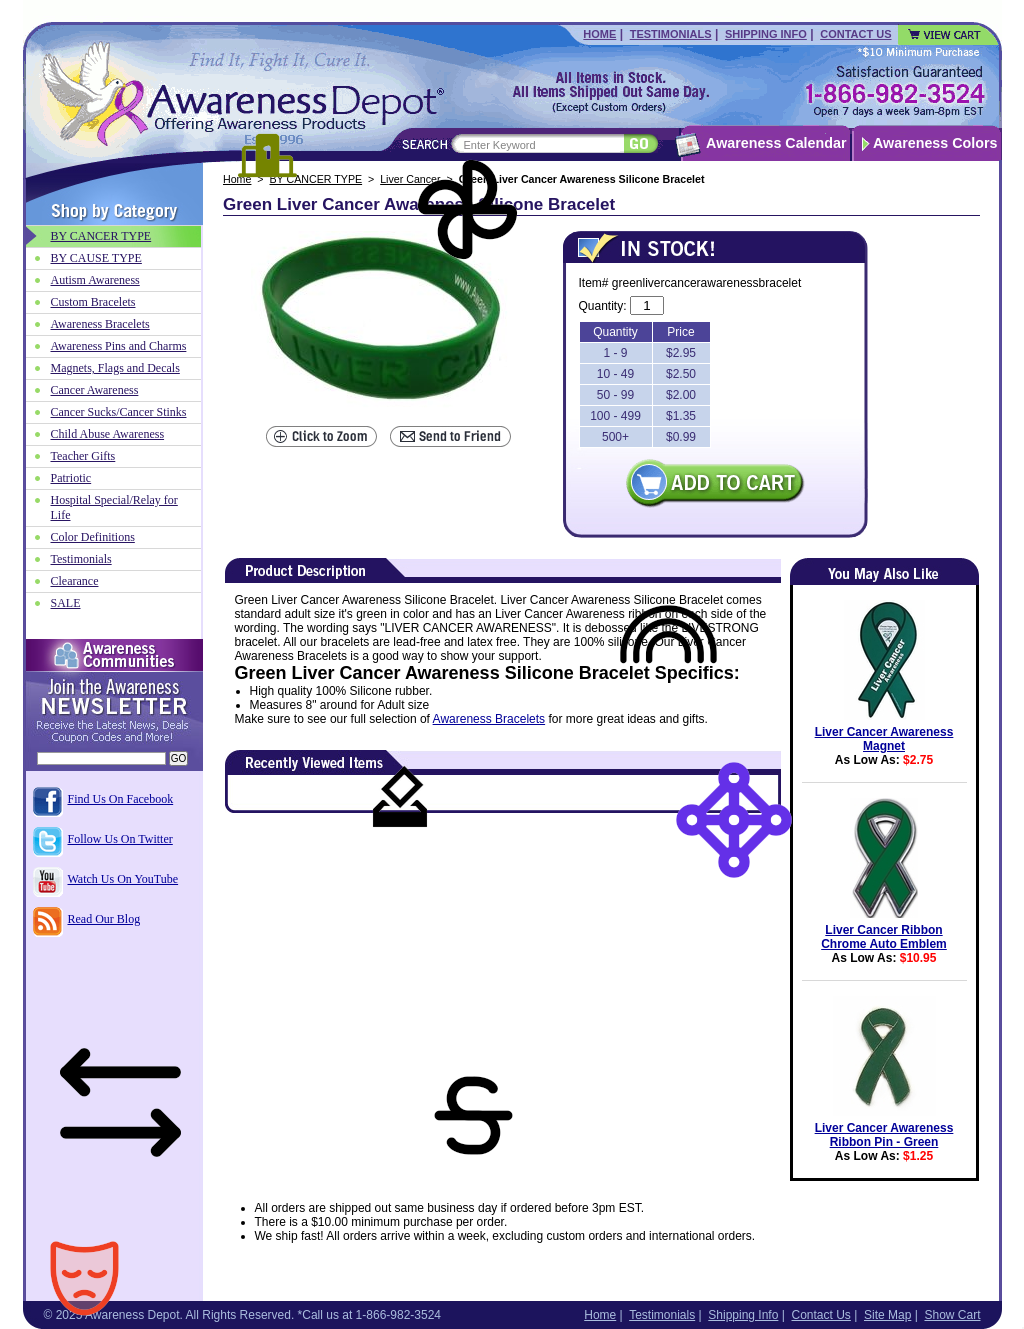 This screenshot has height=1329, width=1024. I want to click on view leaderboard or rankings, so click(267, 155).